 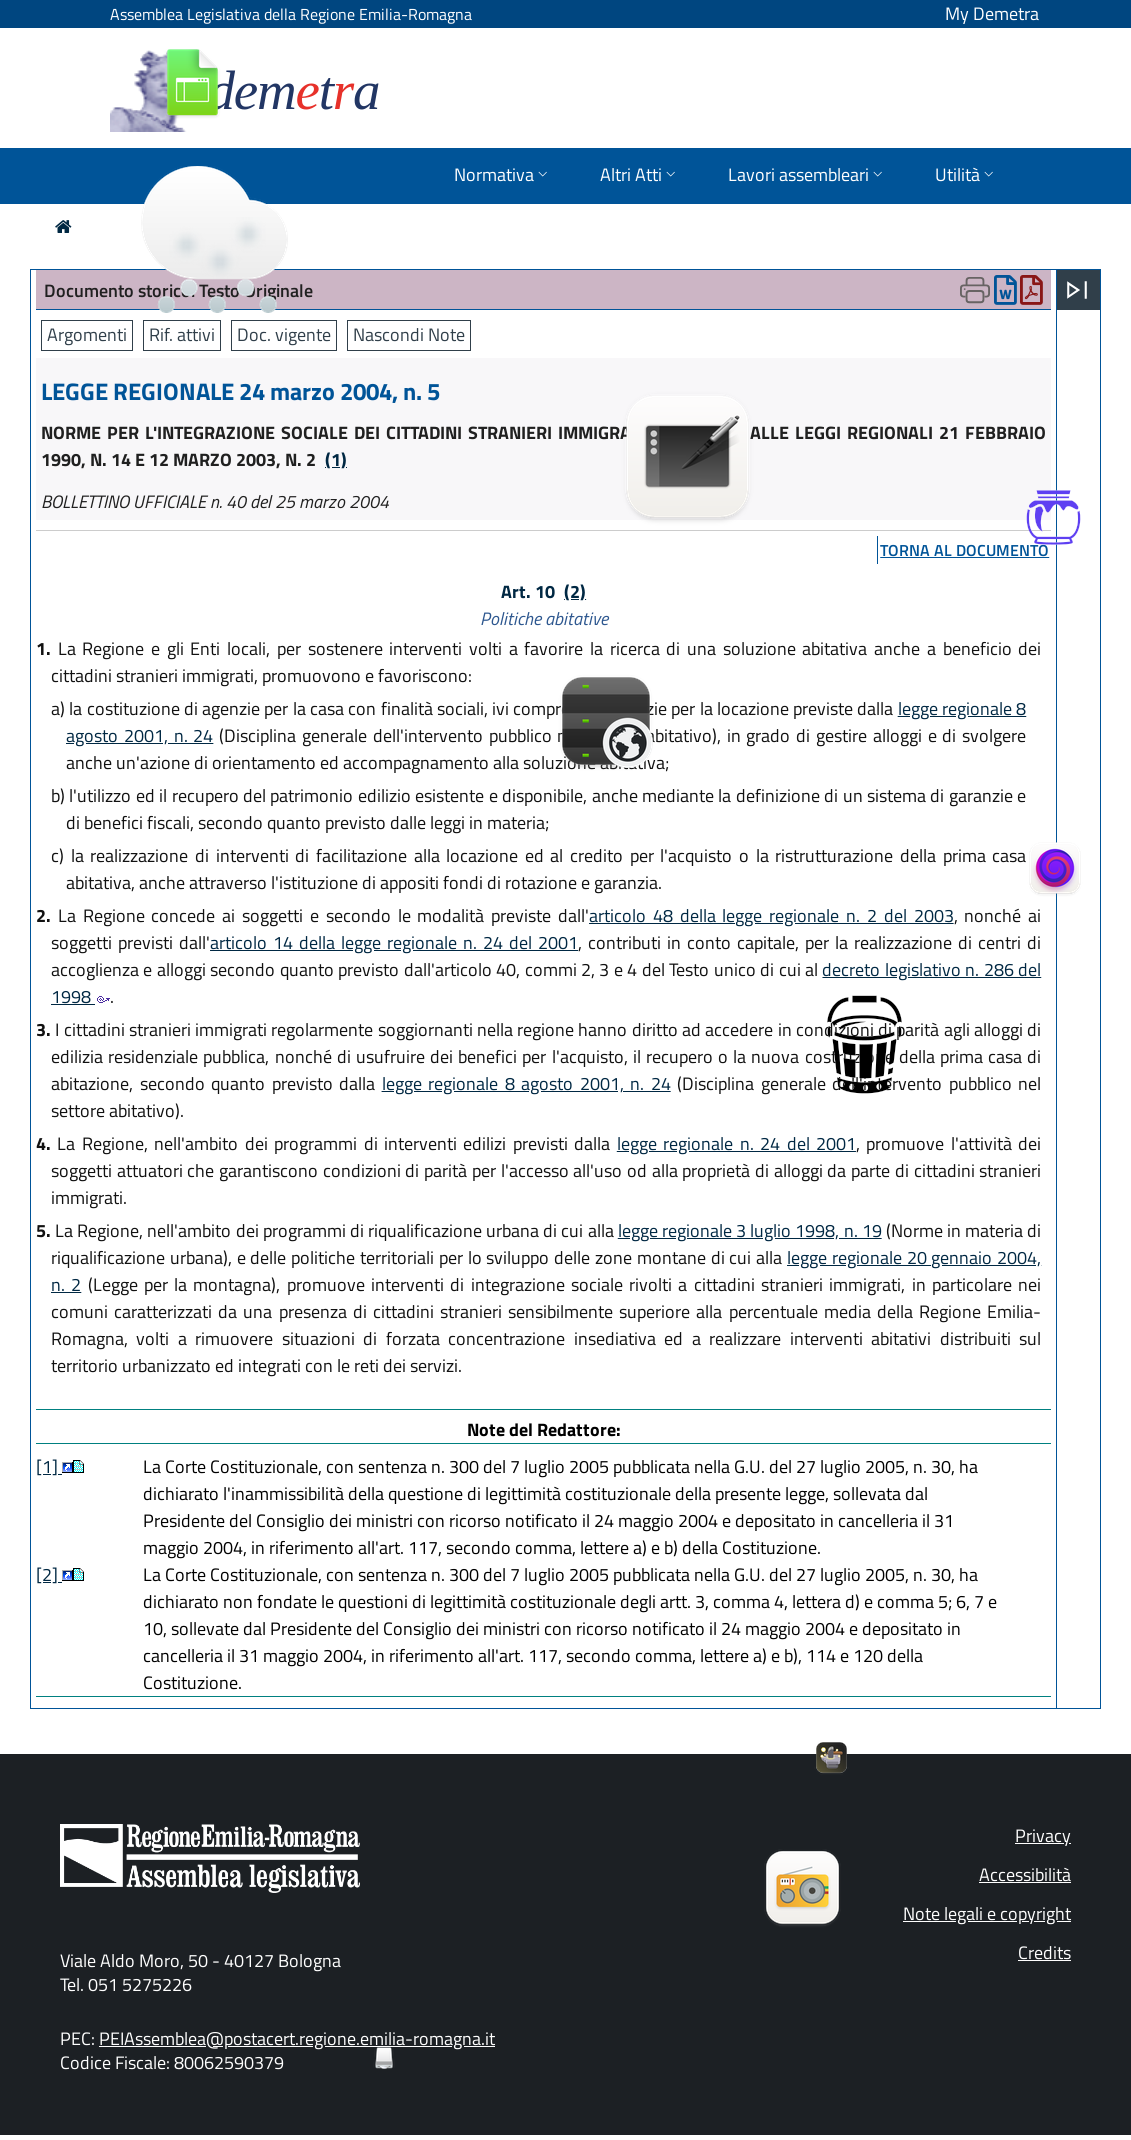 What do you see at coordinates (383, 2058) in the screenshot?
I see `access optical disc drive` at bounding box center [383, 2058].